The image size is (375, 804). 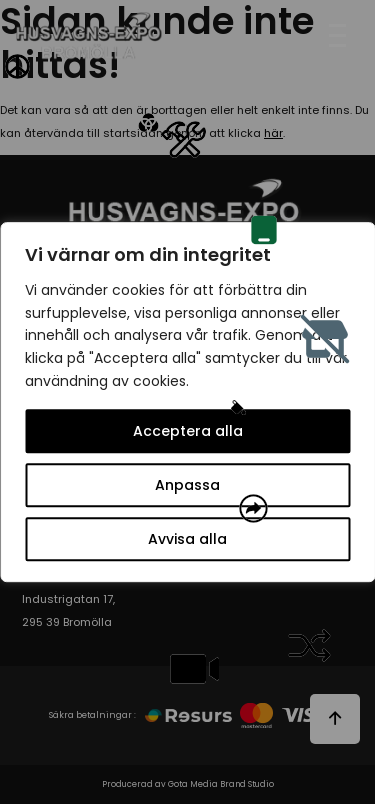 I want to click on view on tablet device, so click(x=264, y=230).